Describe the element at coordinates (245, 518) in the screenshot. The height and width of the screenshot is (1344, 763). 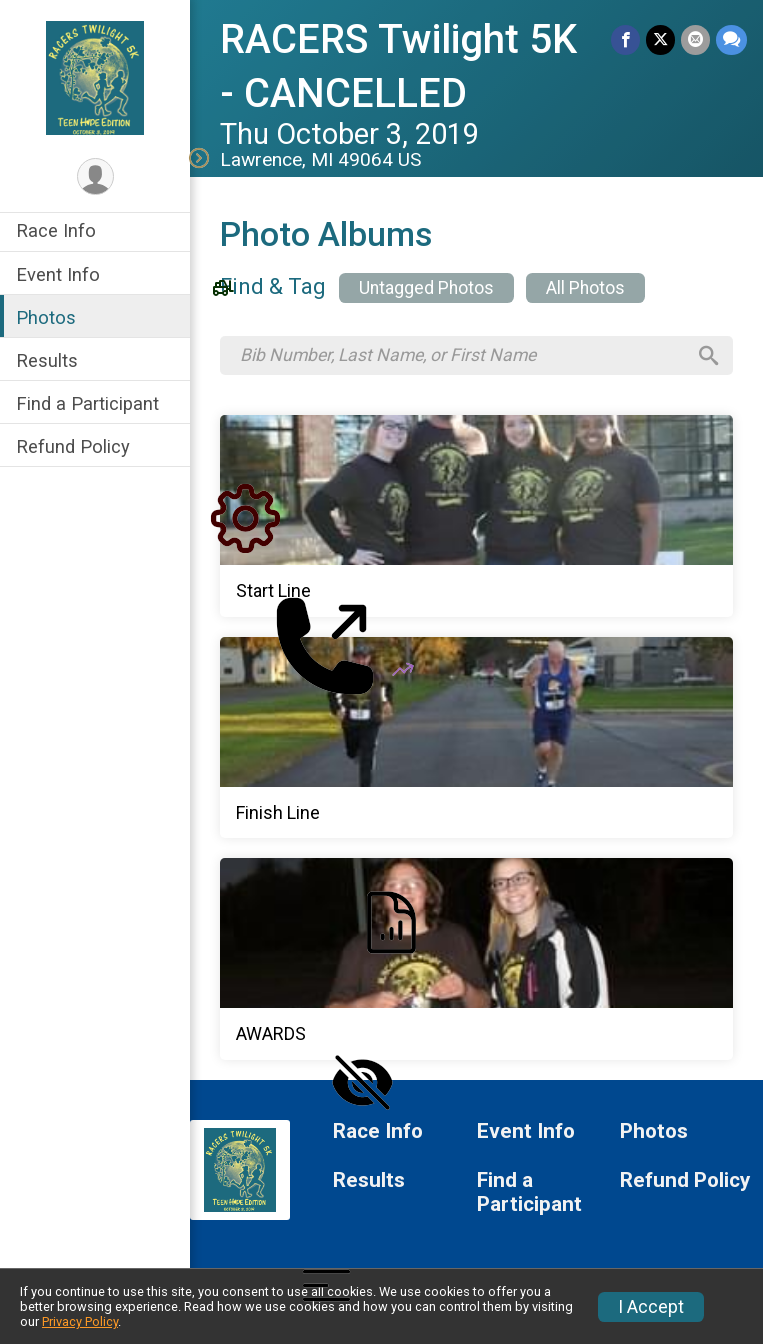
I see `access settings or preferences` at that location.